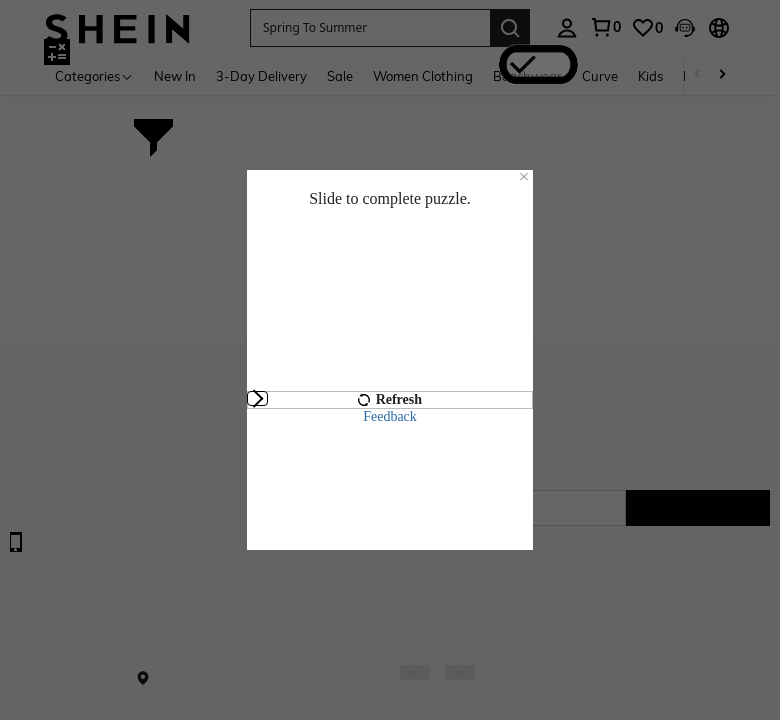 This screenshot has height=720, width=780. What do you see at coordinates (153, 138) in the screenshot?
I see `filter or sort content` at bounding box center [153, 138].